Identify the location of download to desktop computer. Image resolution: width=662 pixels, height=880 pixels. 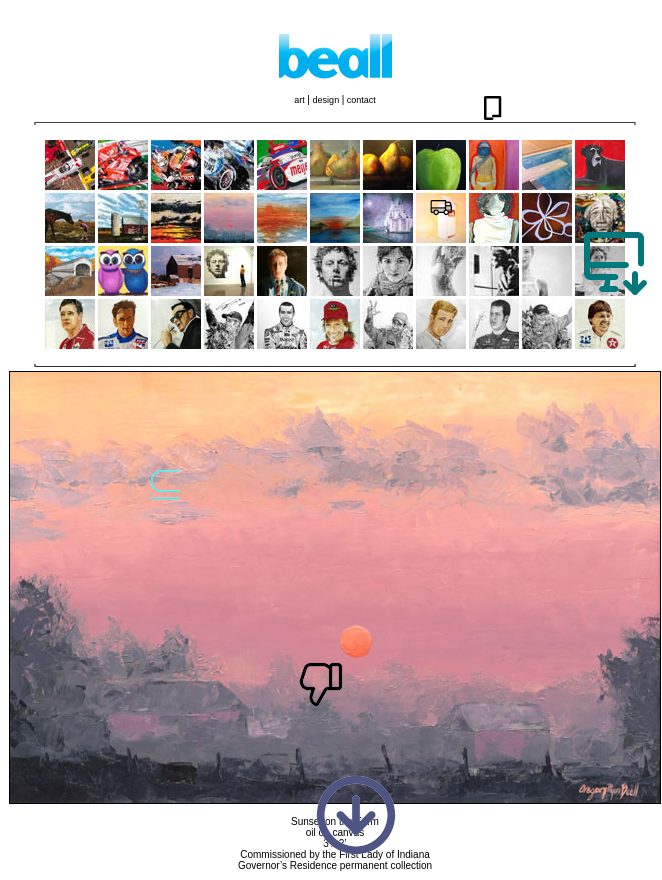
(614, 262).